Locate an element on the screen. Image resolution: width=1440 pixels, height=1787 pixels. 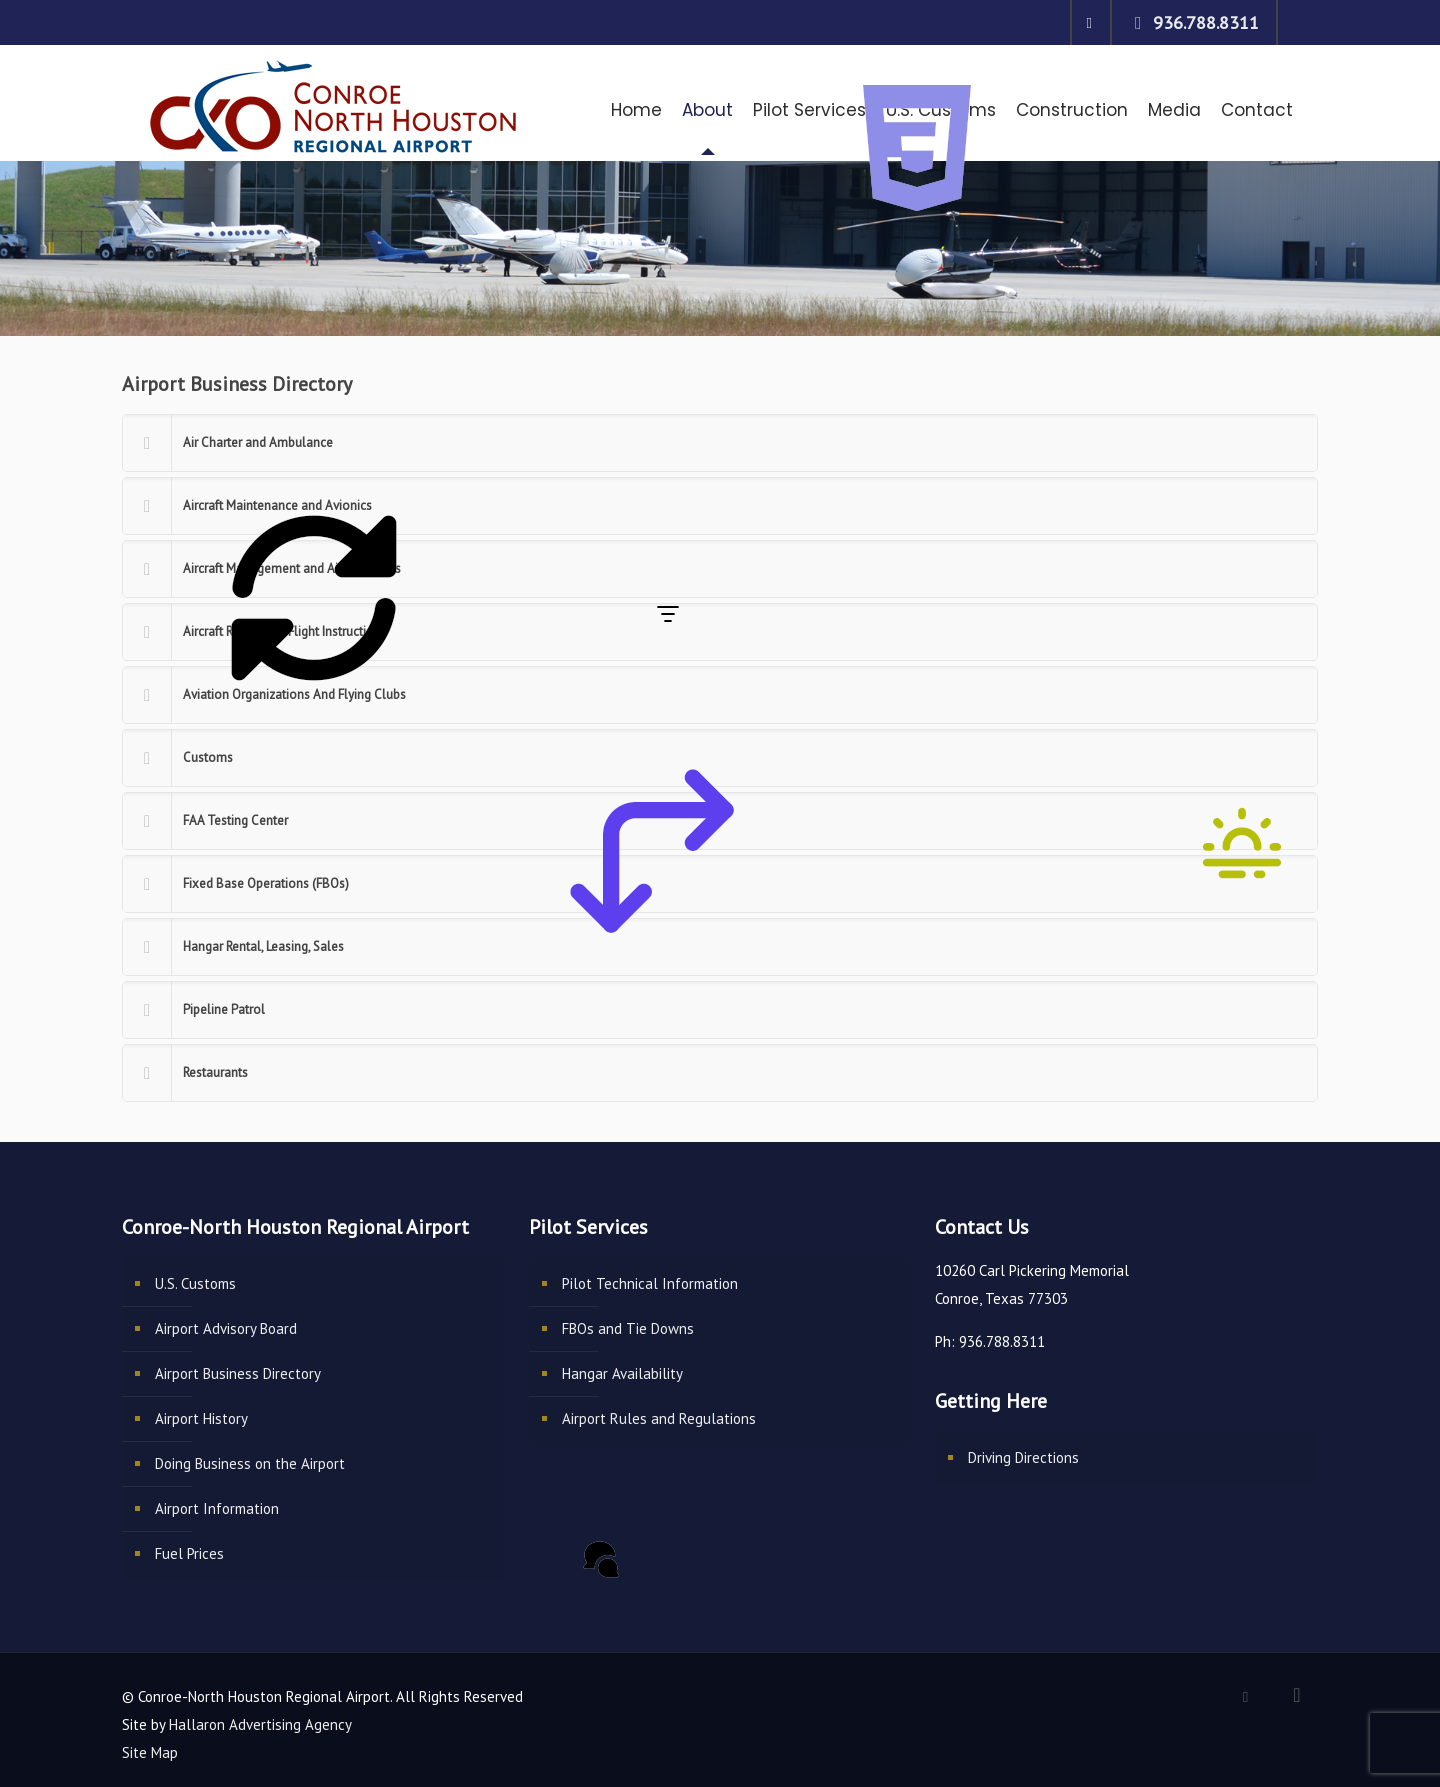
filter or sort list items is located at coordinates (668, 614).